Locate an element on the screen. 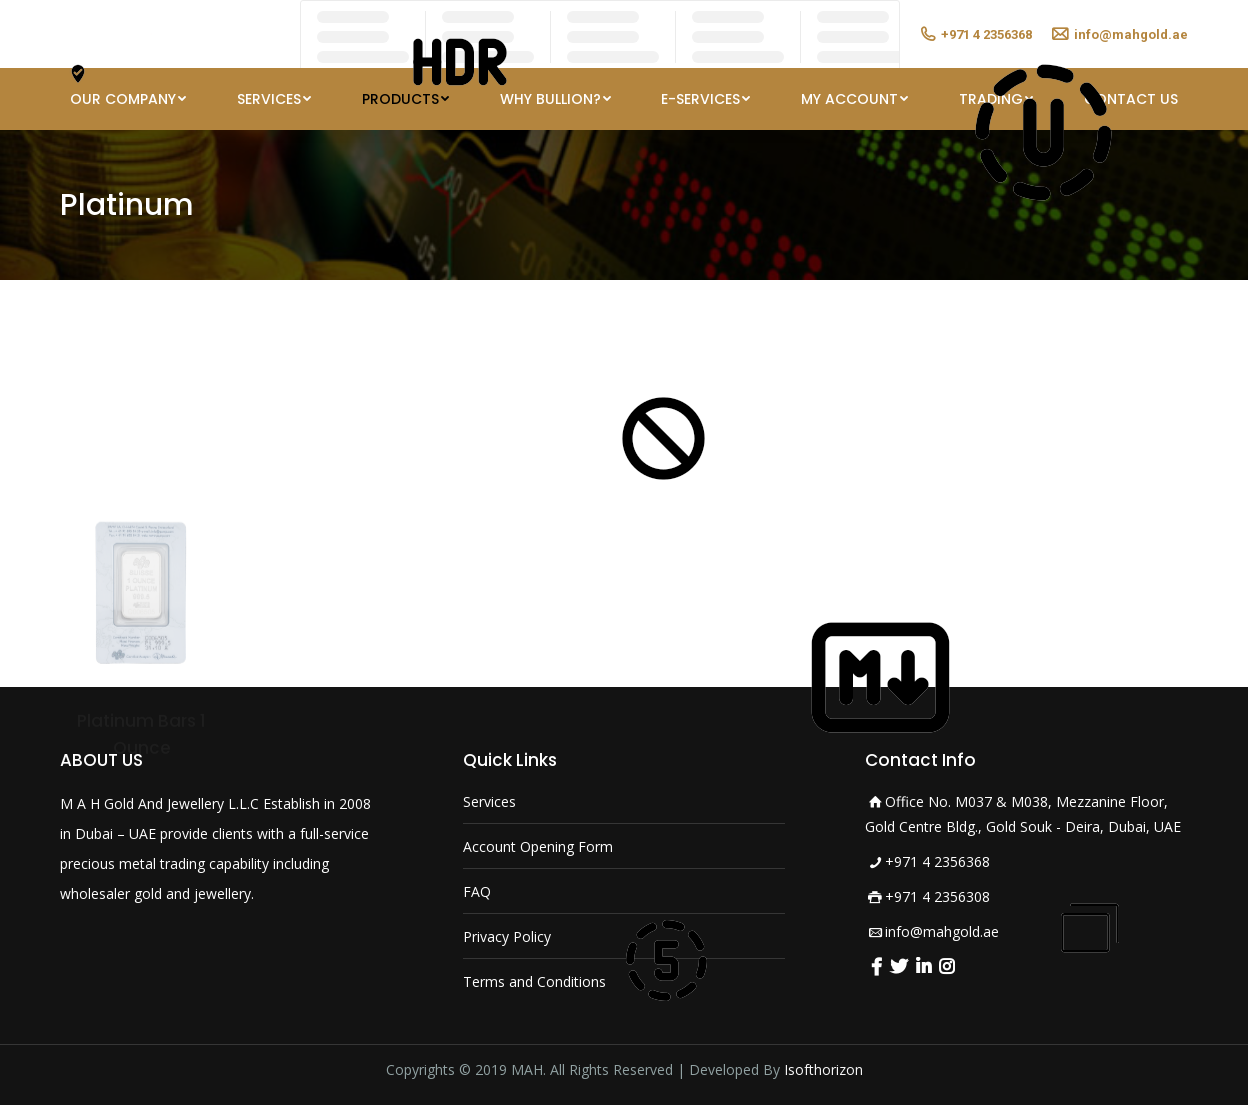 The image size is (1248, 1105). confirm or select a location is located at coordinates (78, 74).